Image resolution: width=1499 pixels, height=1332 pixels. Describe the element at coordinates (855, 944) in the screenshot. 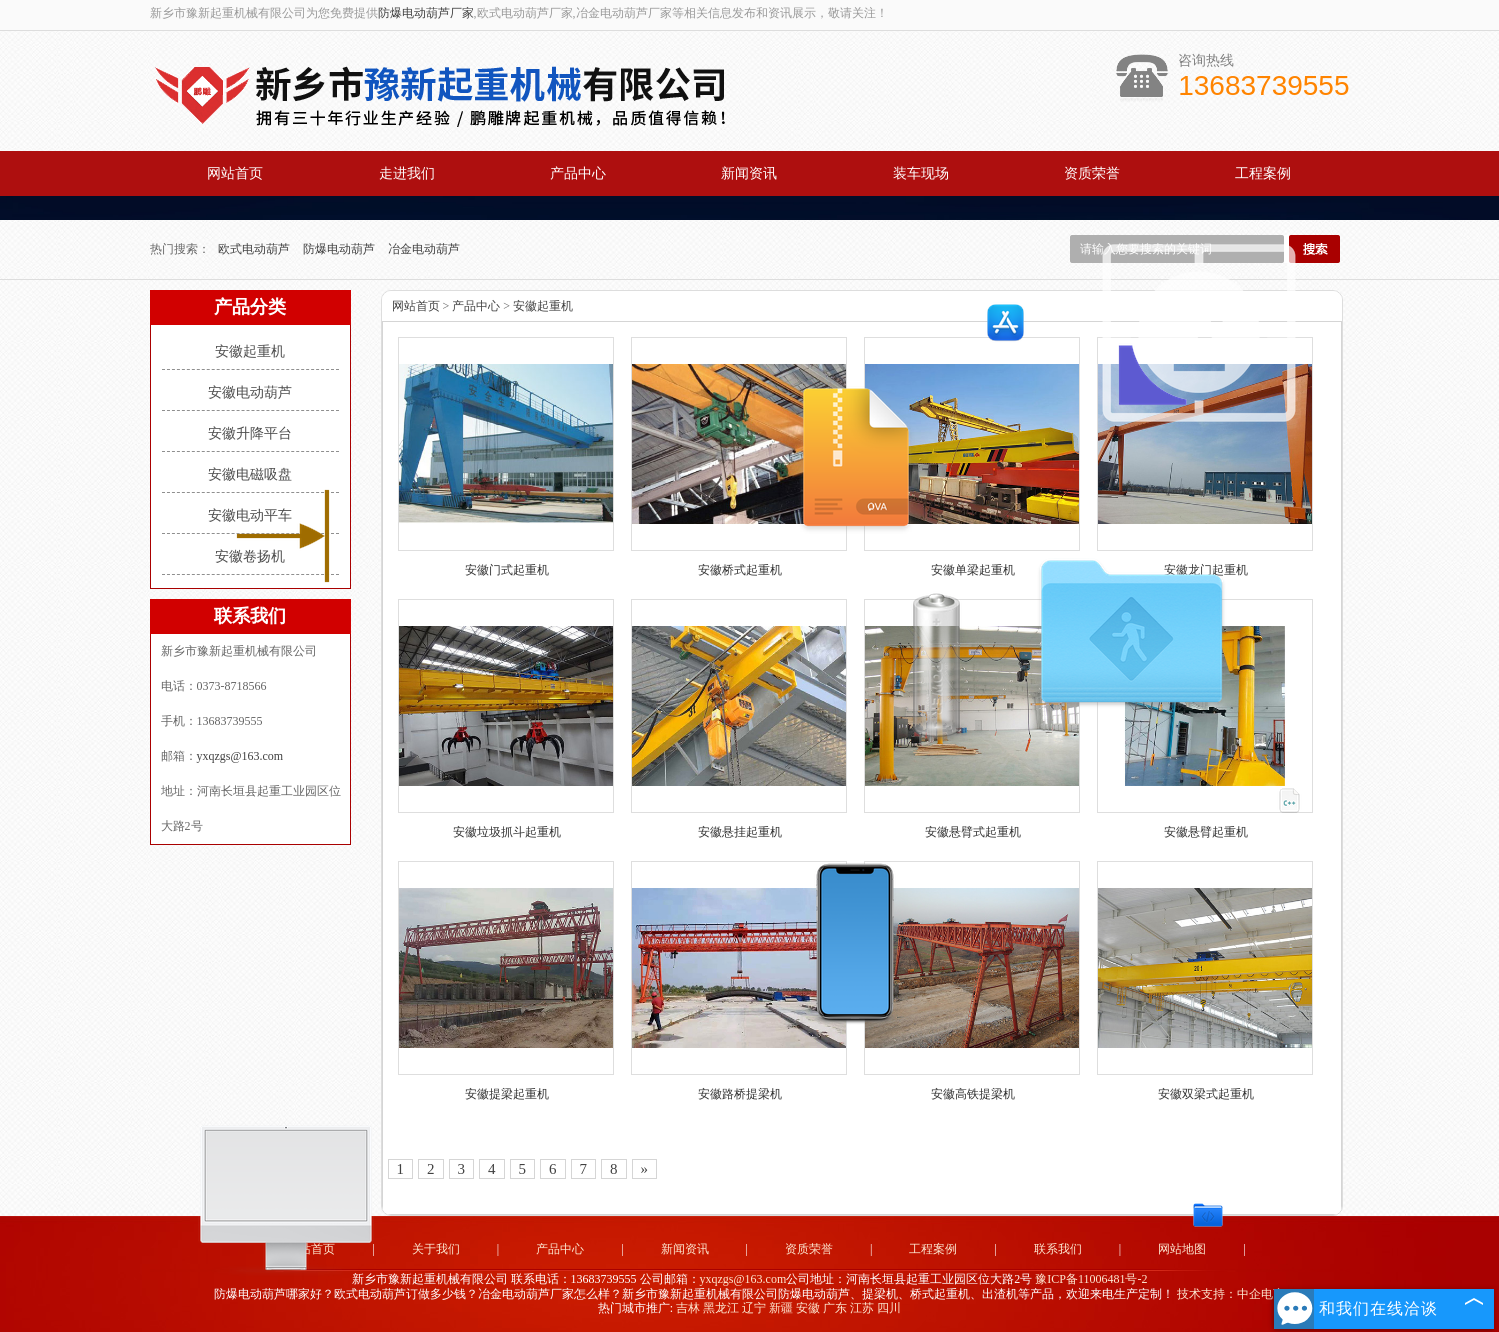

I see `connect to or manage your iPhone` at that location.